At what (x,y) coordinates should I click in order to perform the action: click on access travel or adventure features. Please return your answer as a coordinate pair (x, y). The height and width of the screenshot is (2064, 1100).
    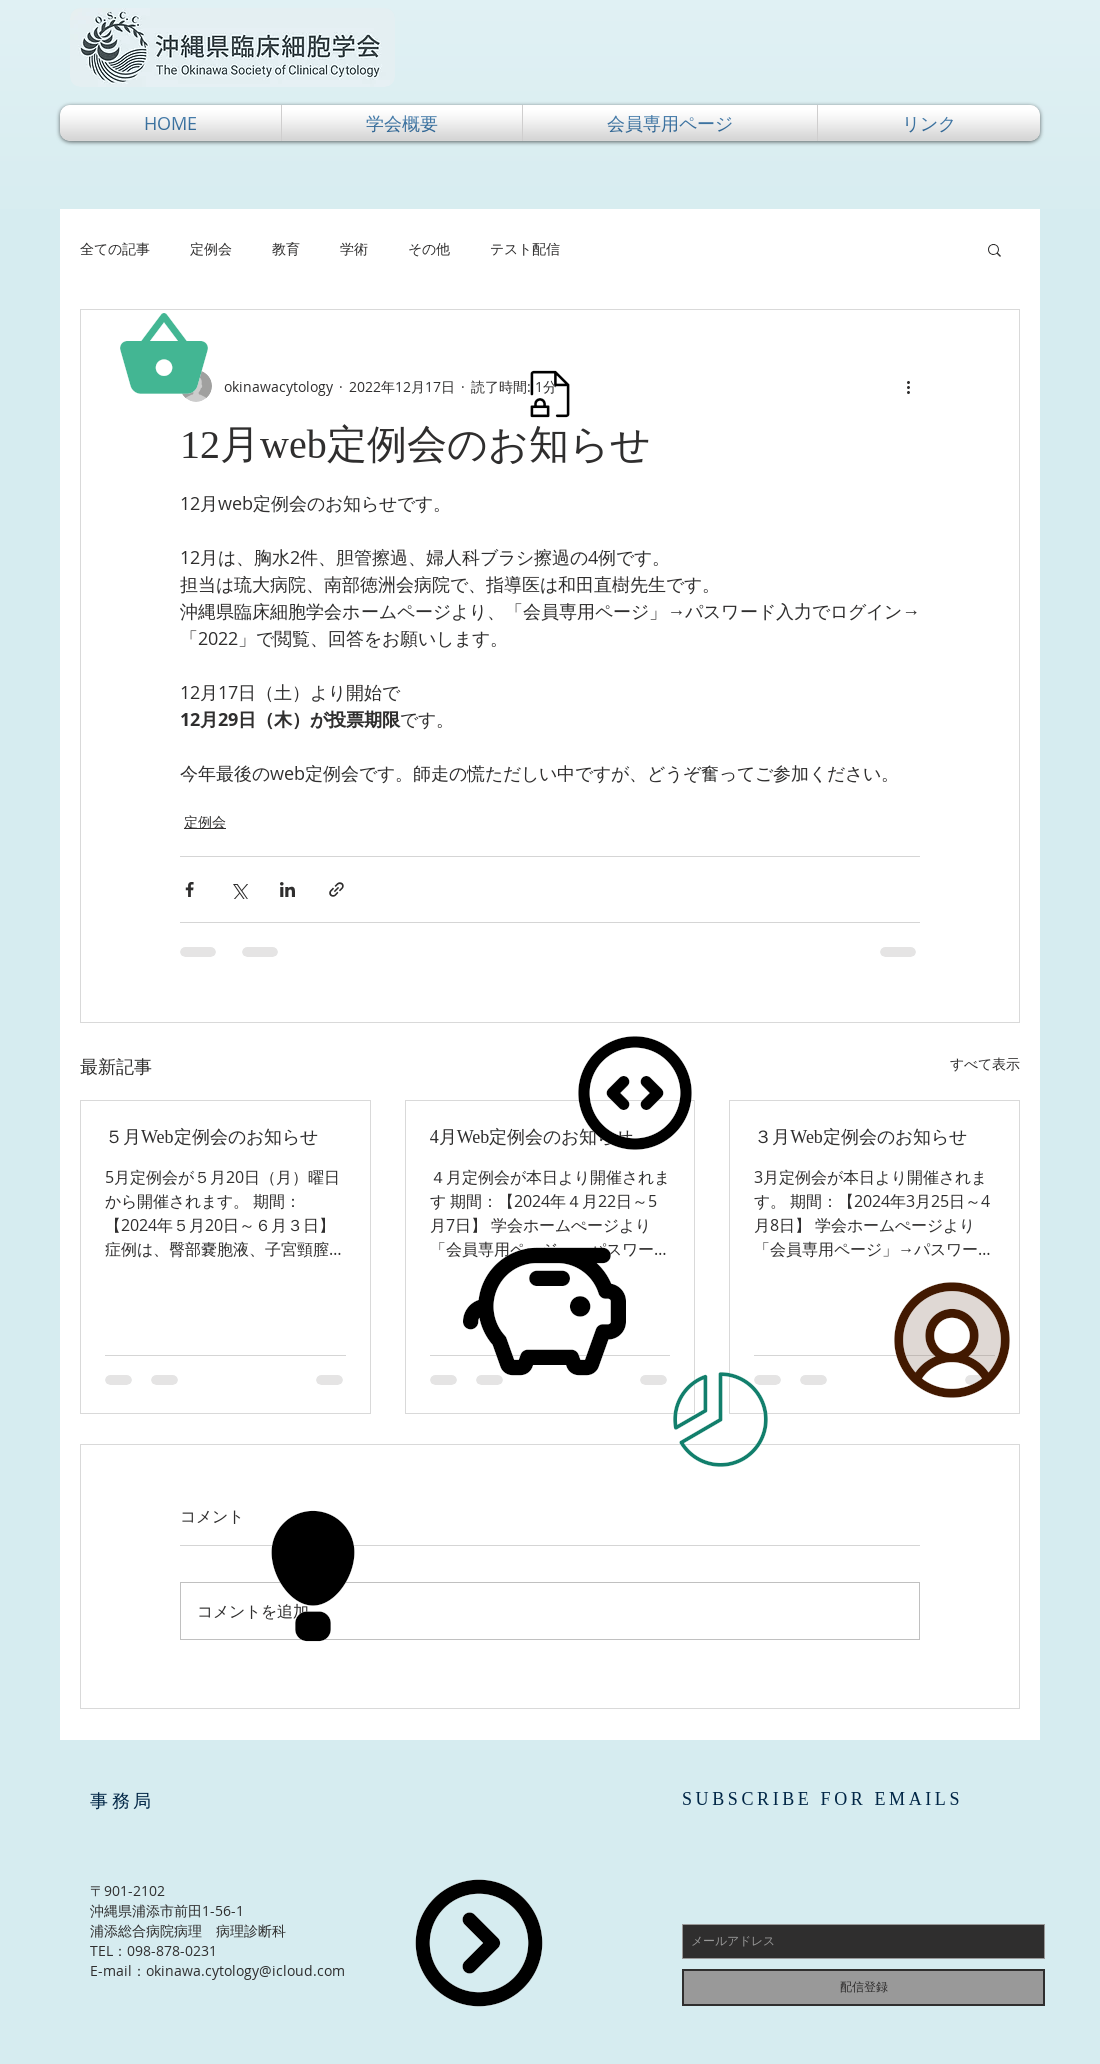
    Looking at the image, I should click on (313, 1576).